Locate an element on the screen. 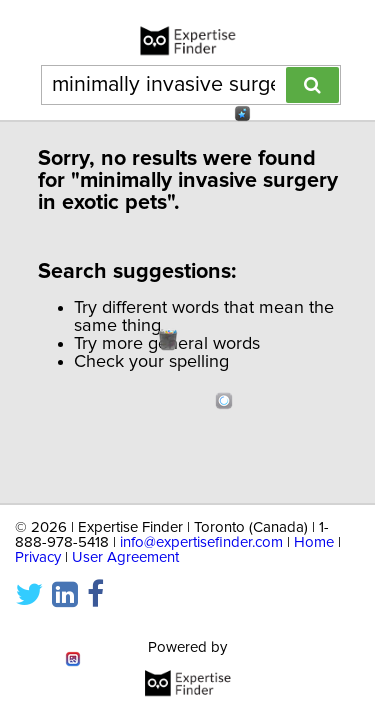 This screenshot has width=375, height=720. open trash to view deleted files is located at coordinates (168, 340).